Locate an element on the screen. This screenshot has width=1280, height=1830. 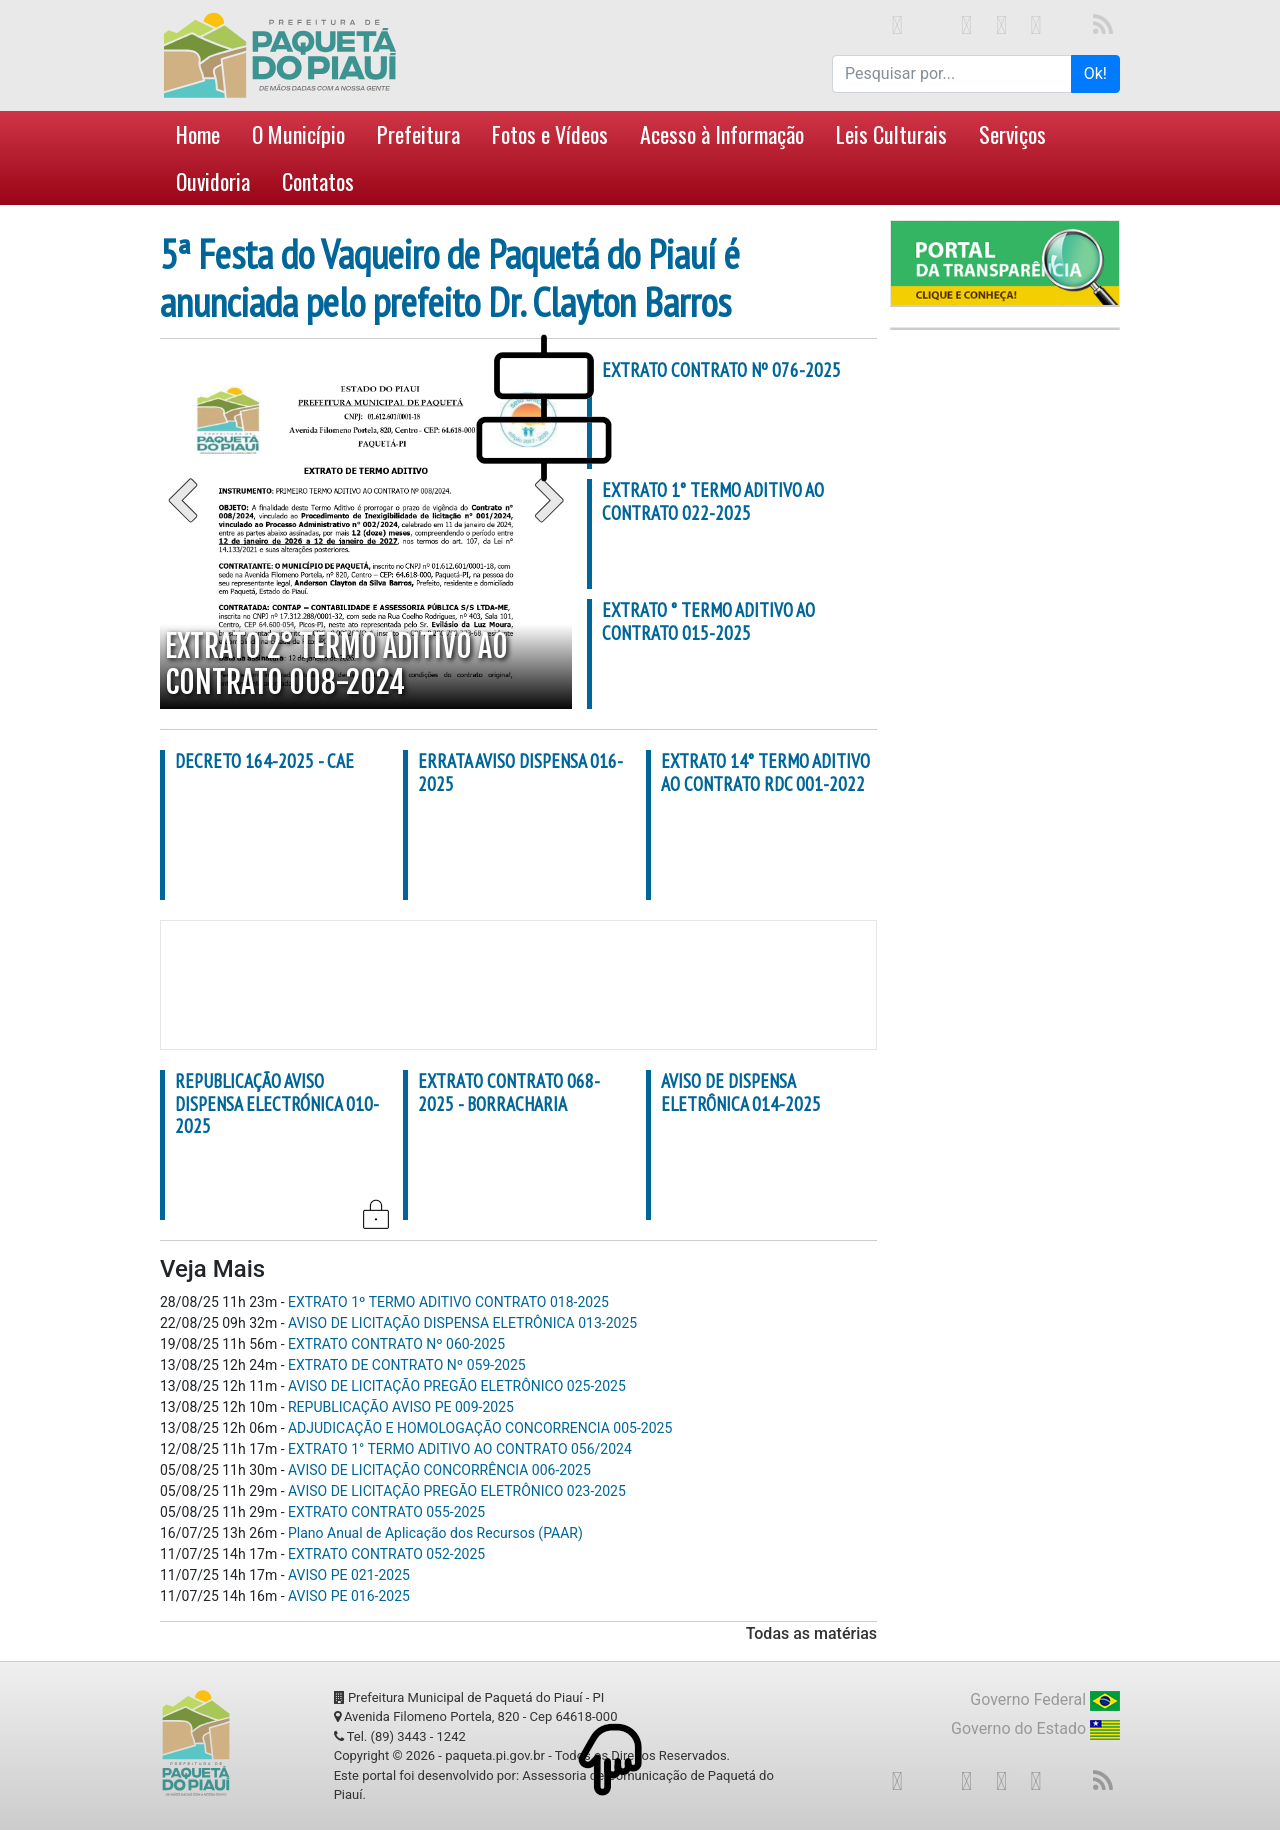
scroll down or swipe downward is located at coordinates (611, 1758).